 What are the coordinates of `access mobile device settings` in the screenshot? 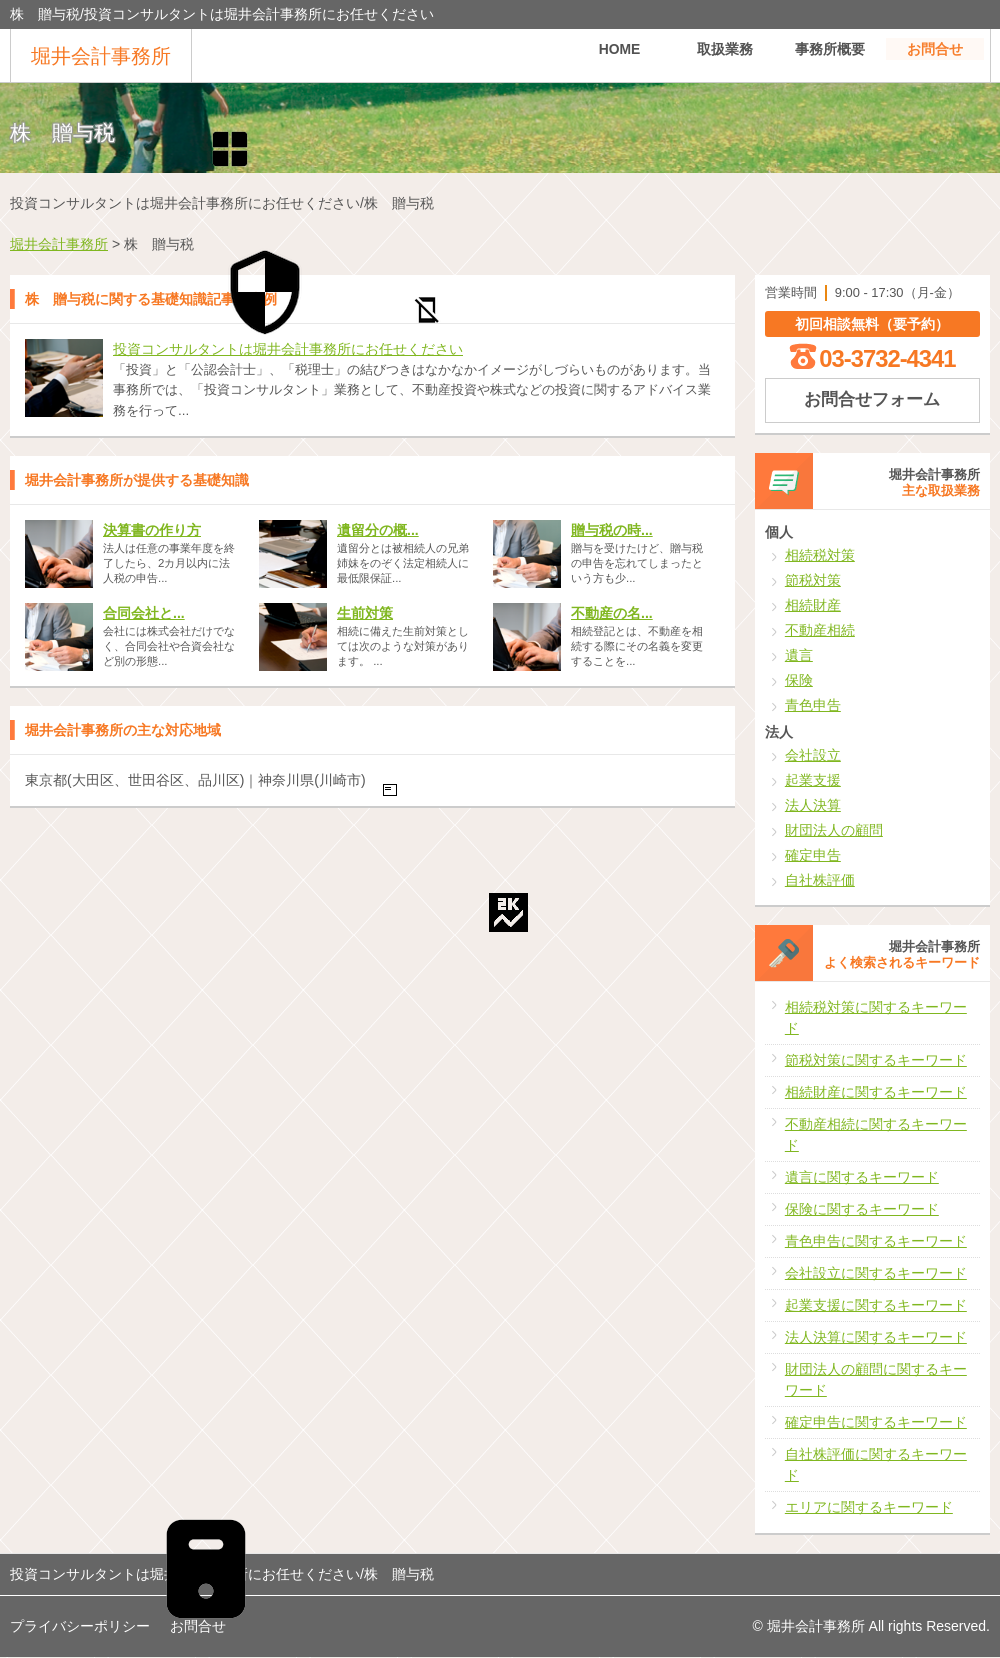 It's located at (206, 1569).